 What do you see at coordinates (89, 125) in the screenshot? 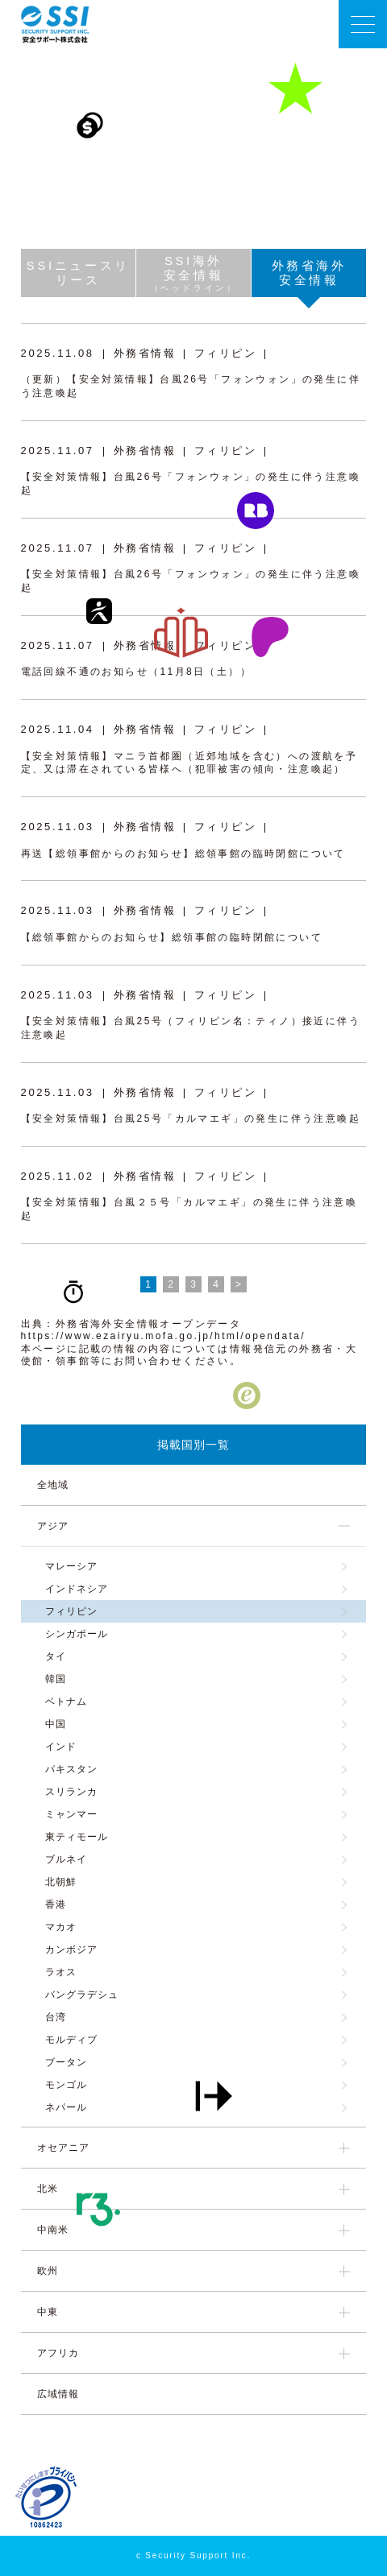
I see `view your coin balance or currency` at bounding box center [89, 125].